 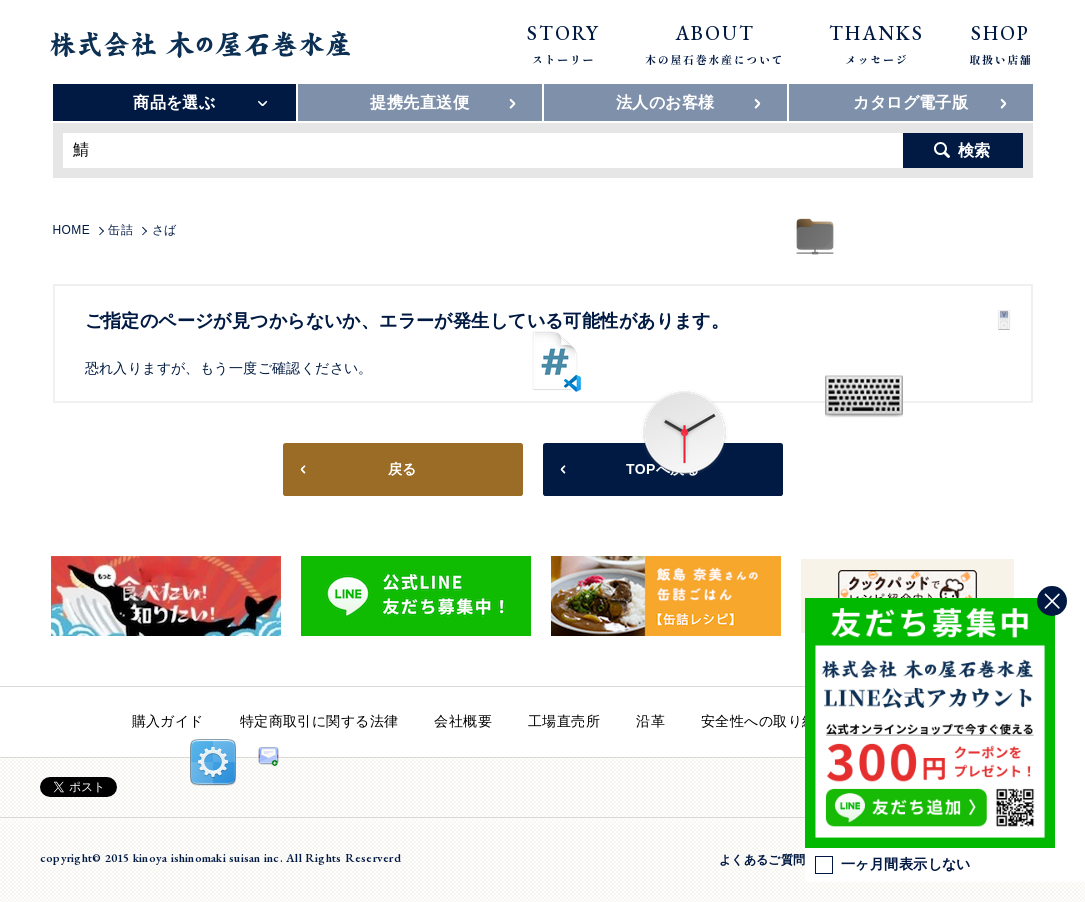 I want to click on bluetooth keyboard connected, so click(x=864, y=395).